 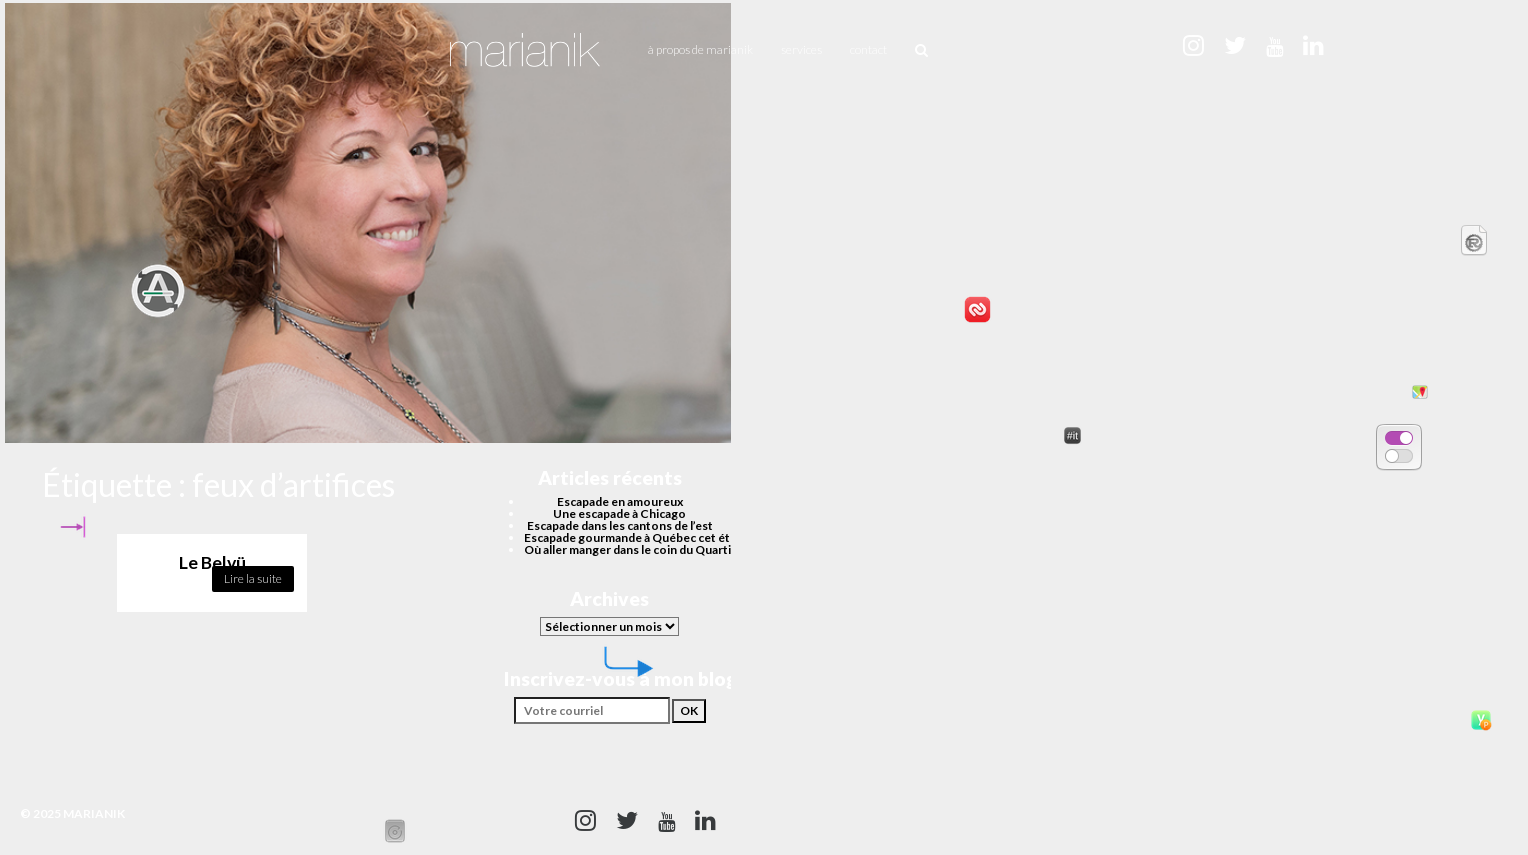 What do you see at coordinates (1481, 720) in the screenshot?
I see `open yubikey piv manager app` at bounding box center [1481, 720].